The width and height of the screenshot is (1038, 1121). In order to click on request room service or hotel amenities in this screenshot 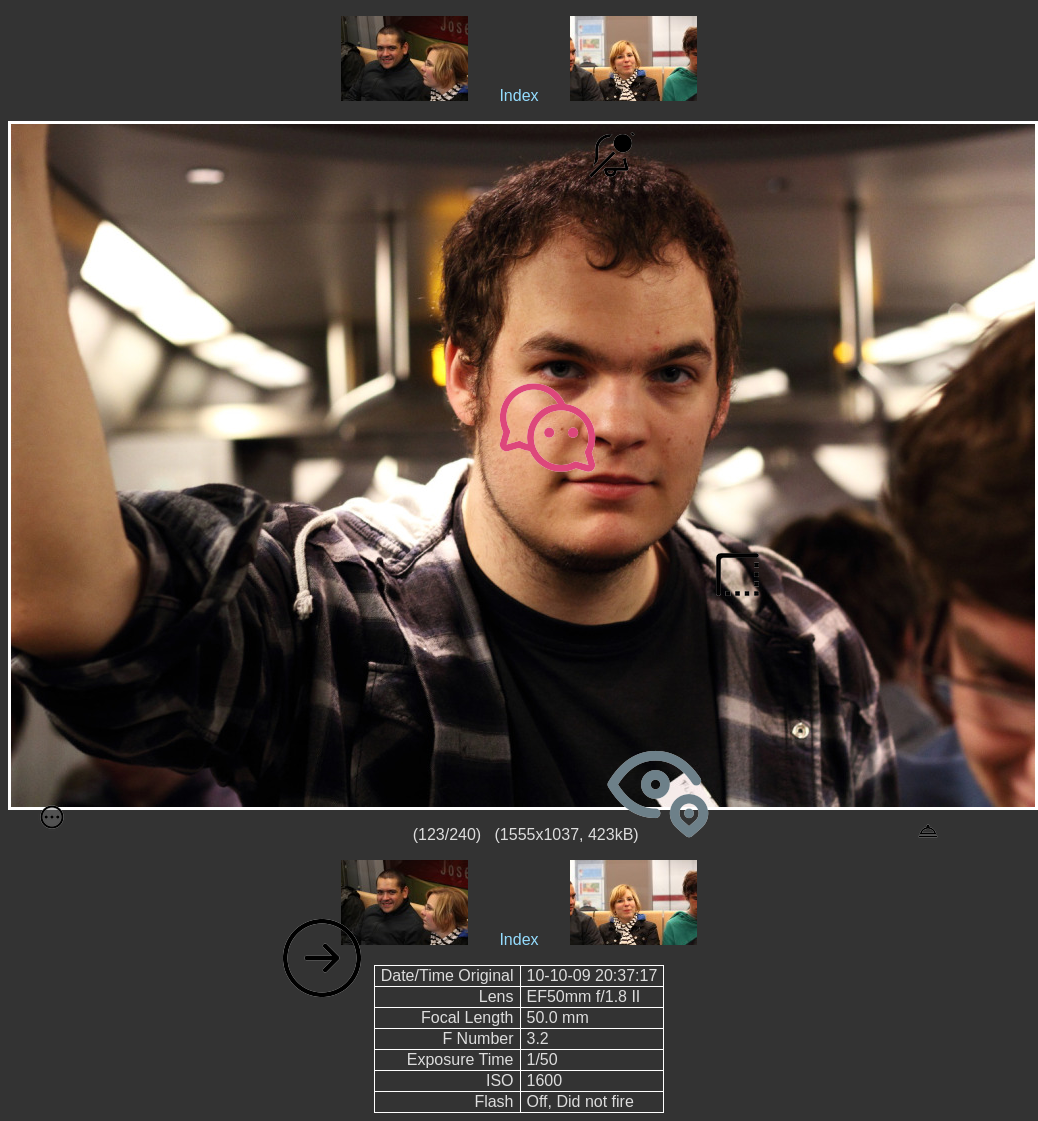, I will do `click(928, 831)`.